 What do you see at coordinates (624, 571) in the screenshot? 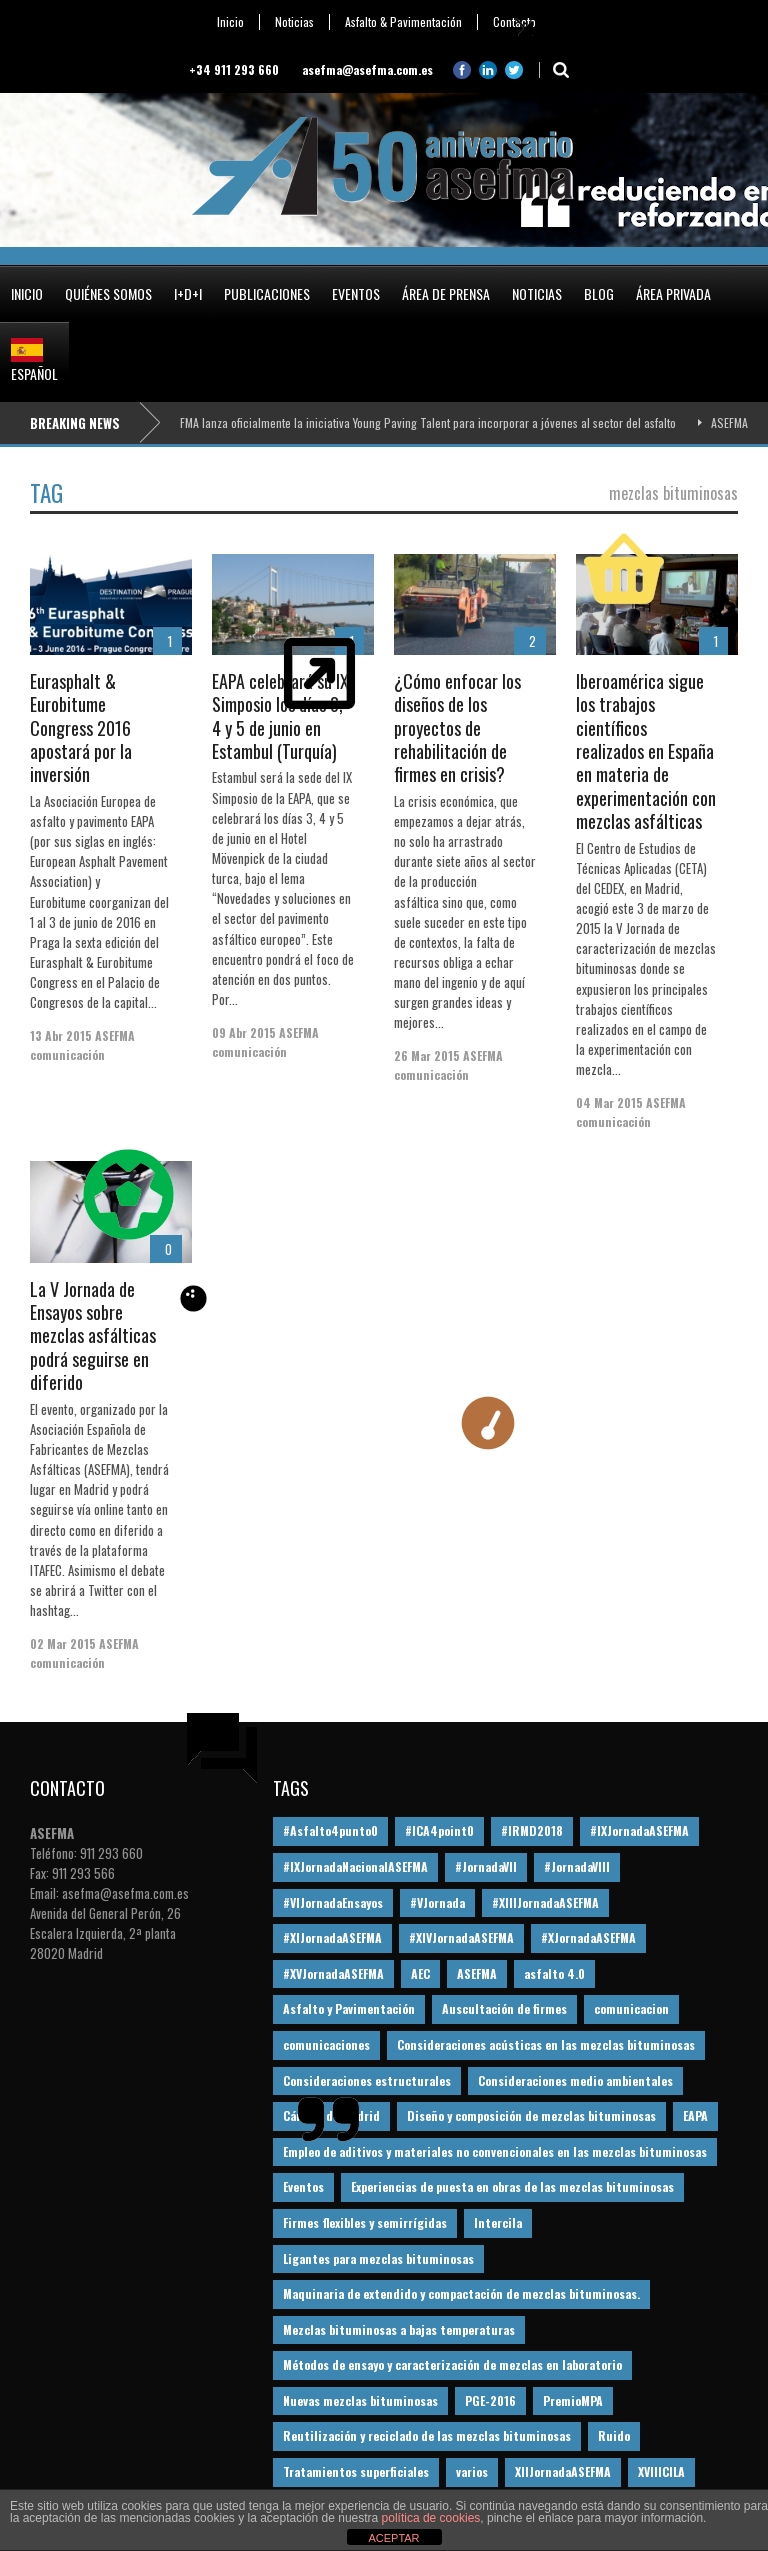
I see `view your shopping basket` at bounding box center [624, 571].